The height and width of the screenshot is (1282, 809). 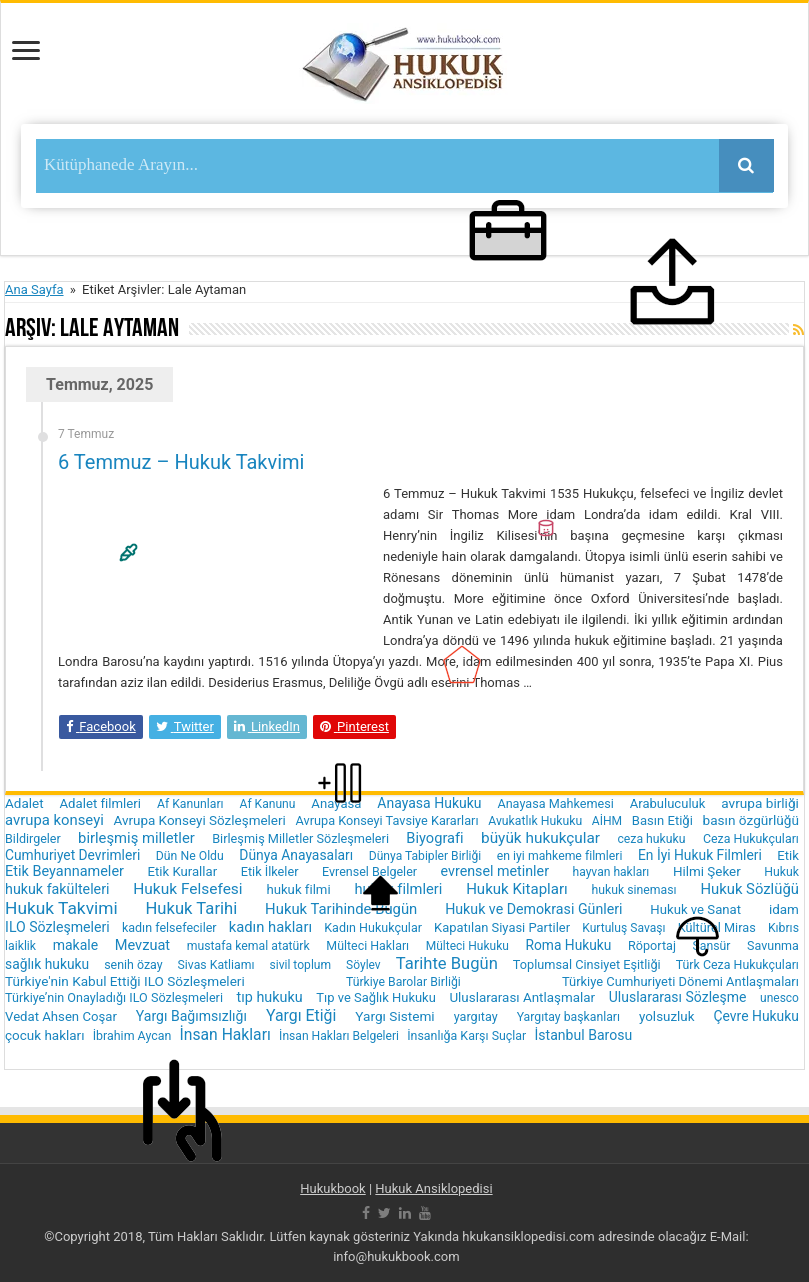 What do you see at coordinates (546, 528) in the screenshot?
I see `indicates a healthy or happy database status` at bounding box center [546, 528].